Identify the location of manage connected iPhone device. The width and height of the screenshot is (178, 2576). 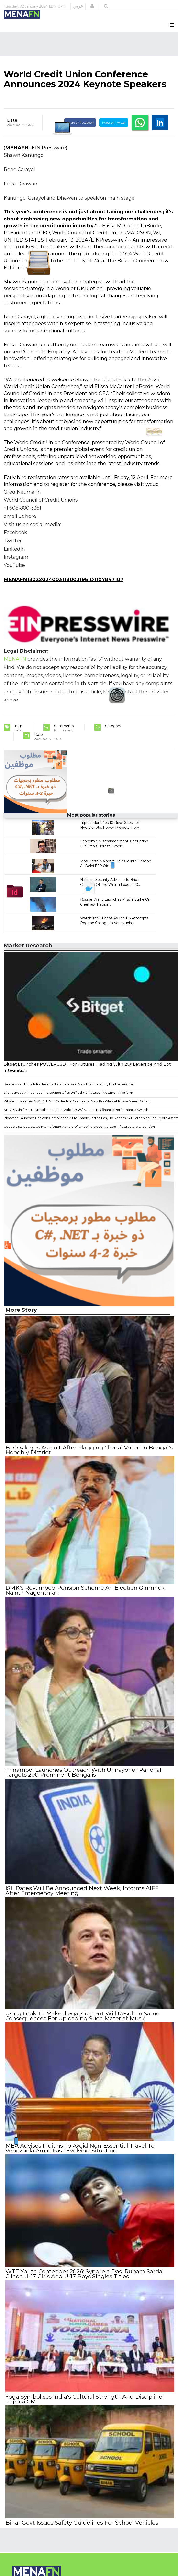
(16, 2141).